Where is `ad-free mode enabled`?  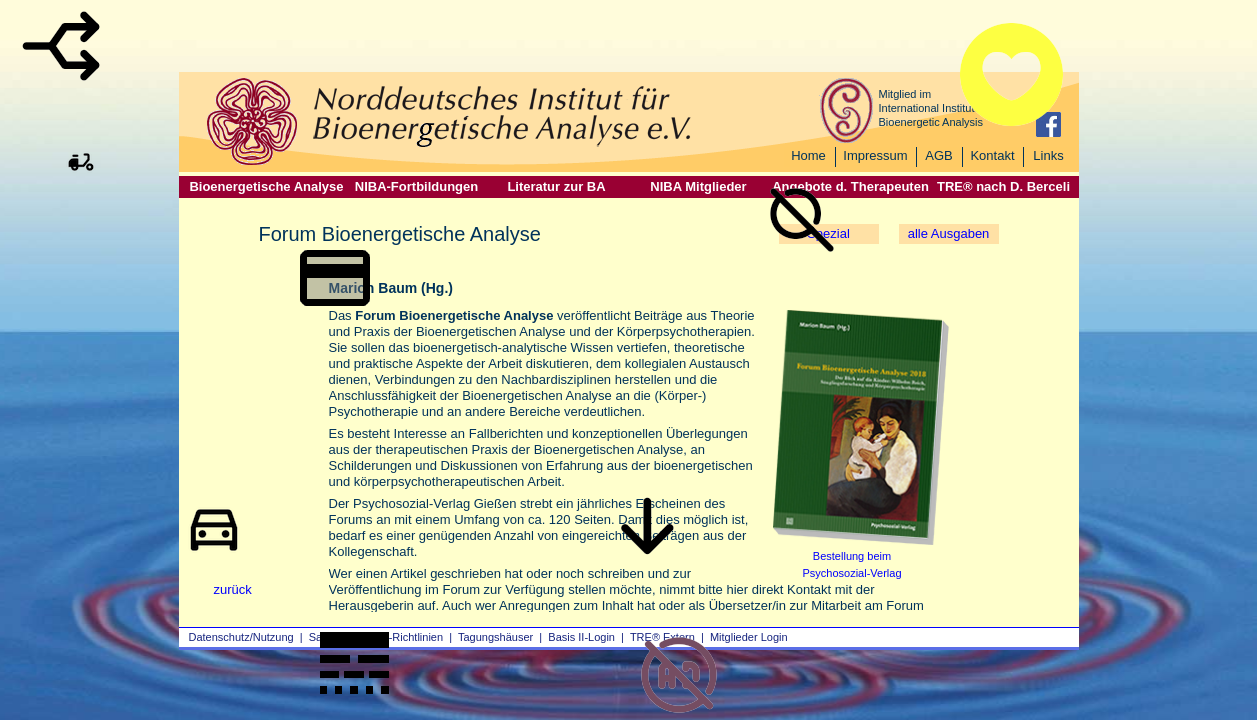
ad-free mode enabled is located at coordinates (679, 675).